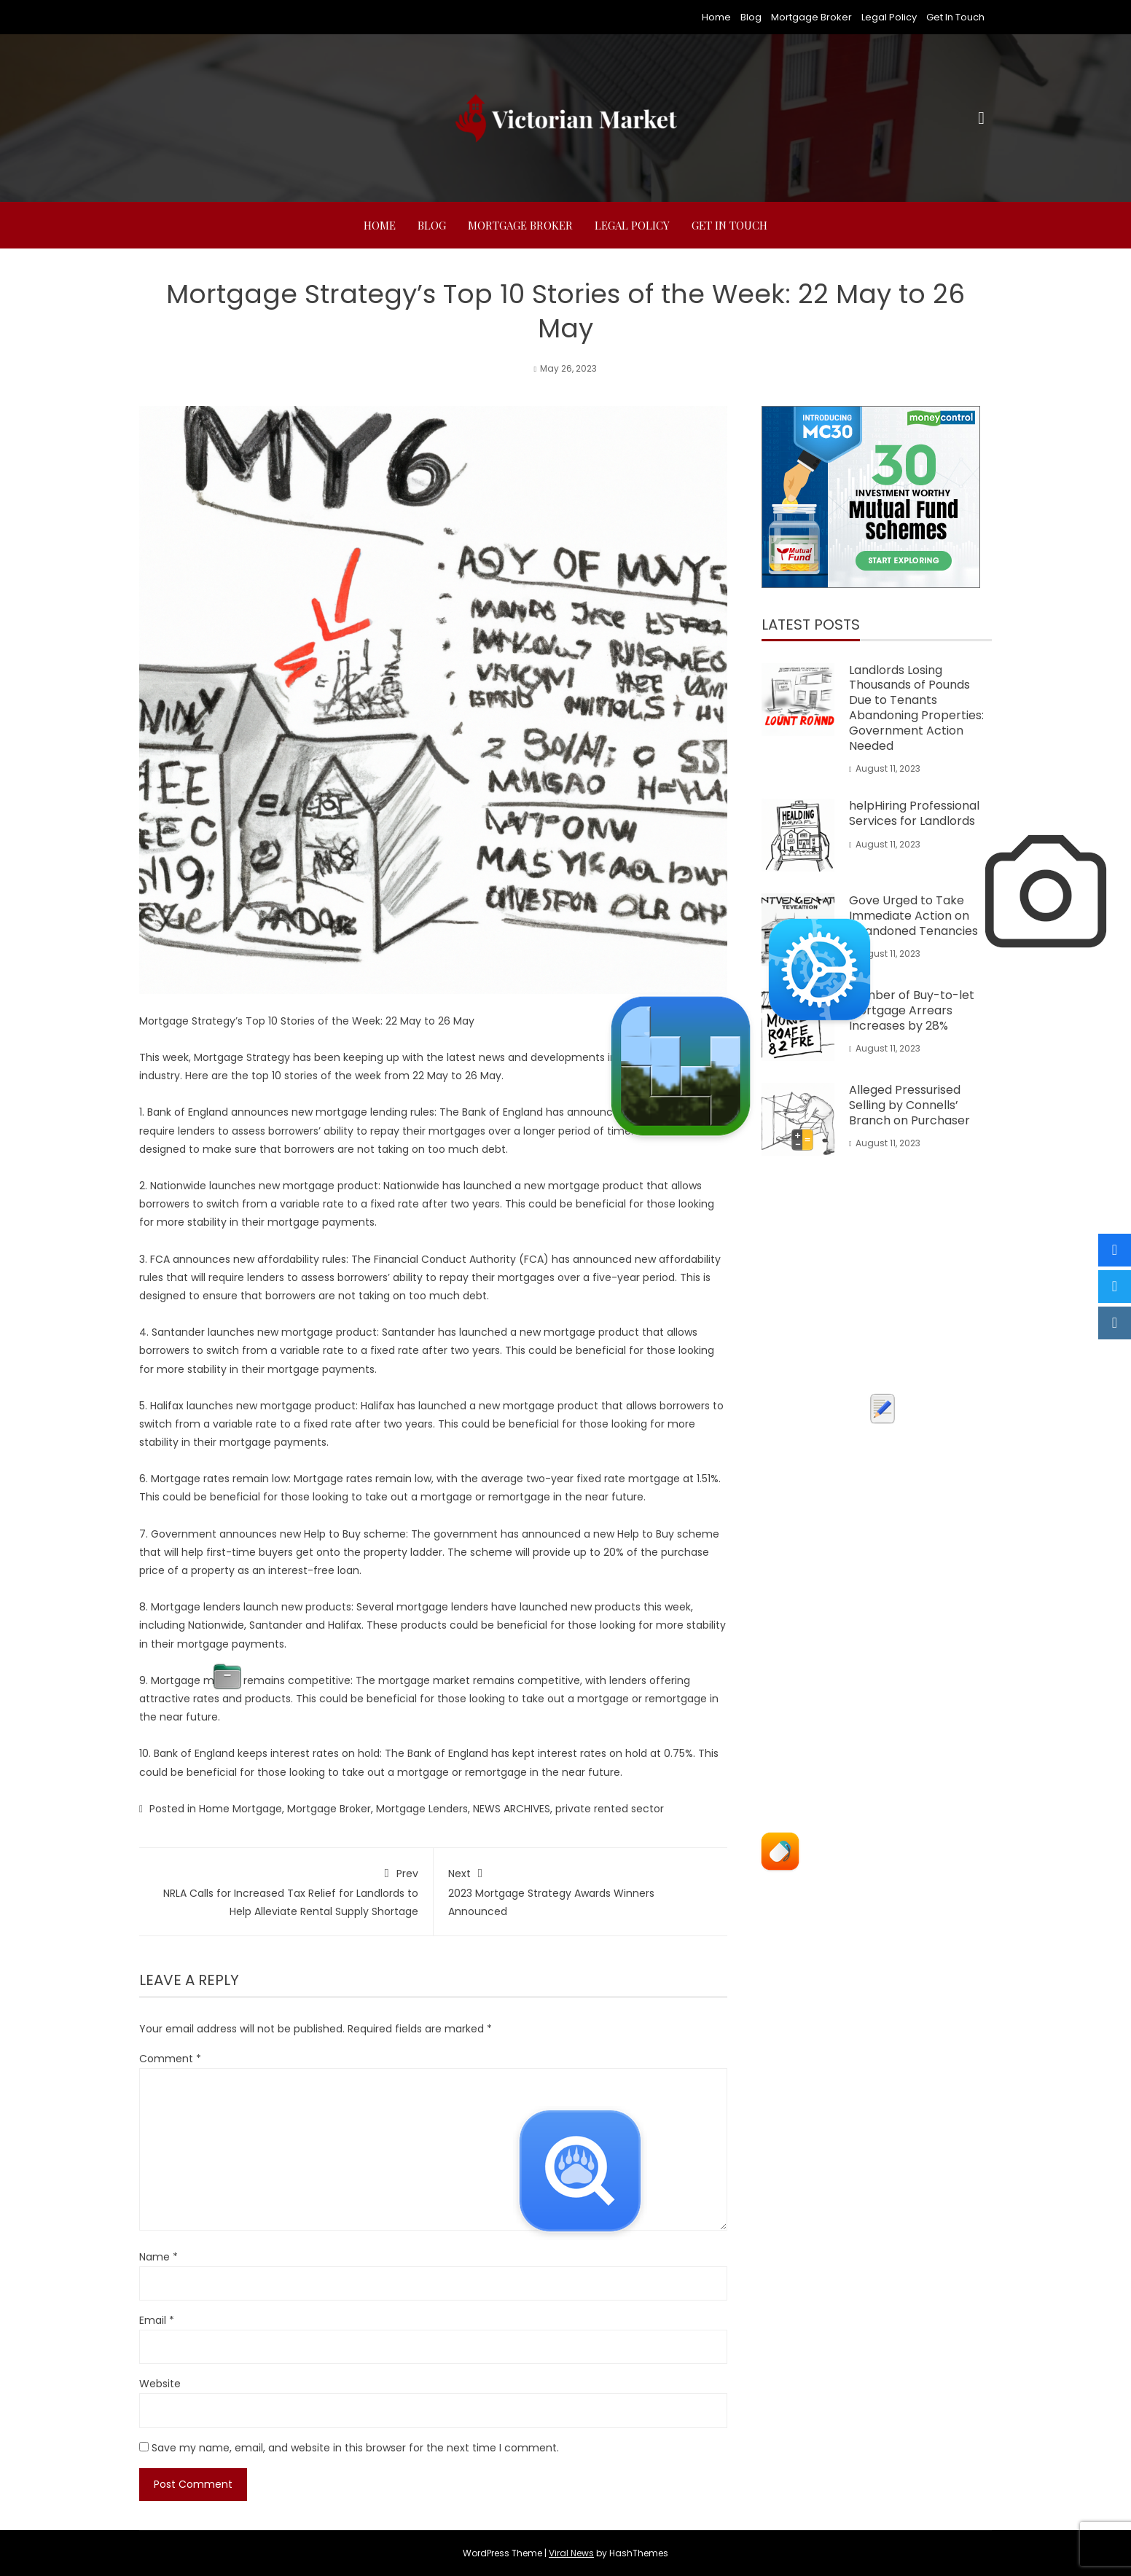 Image resolution: width=1131 pixels, height=2576 pixels. I want to click on open file manager application, so click(227, 1676).